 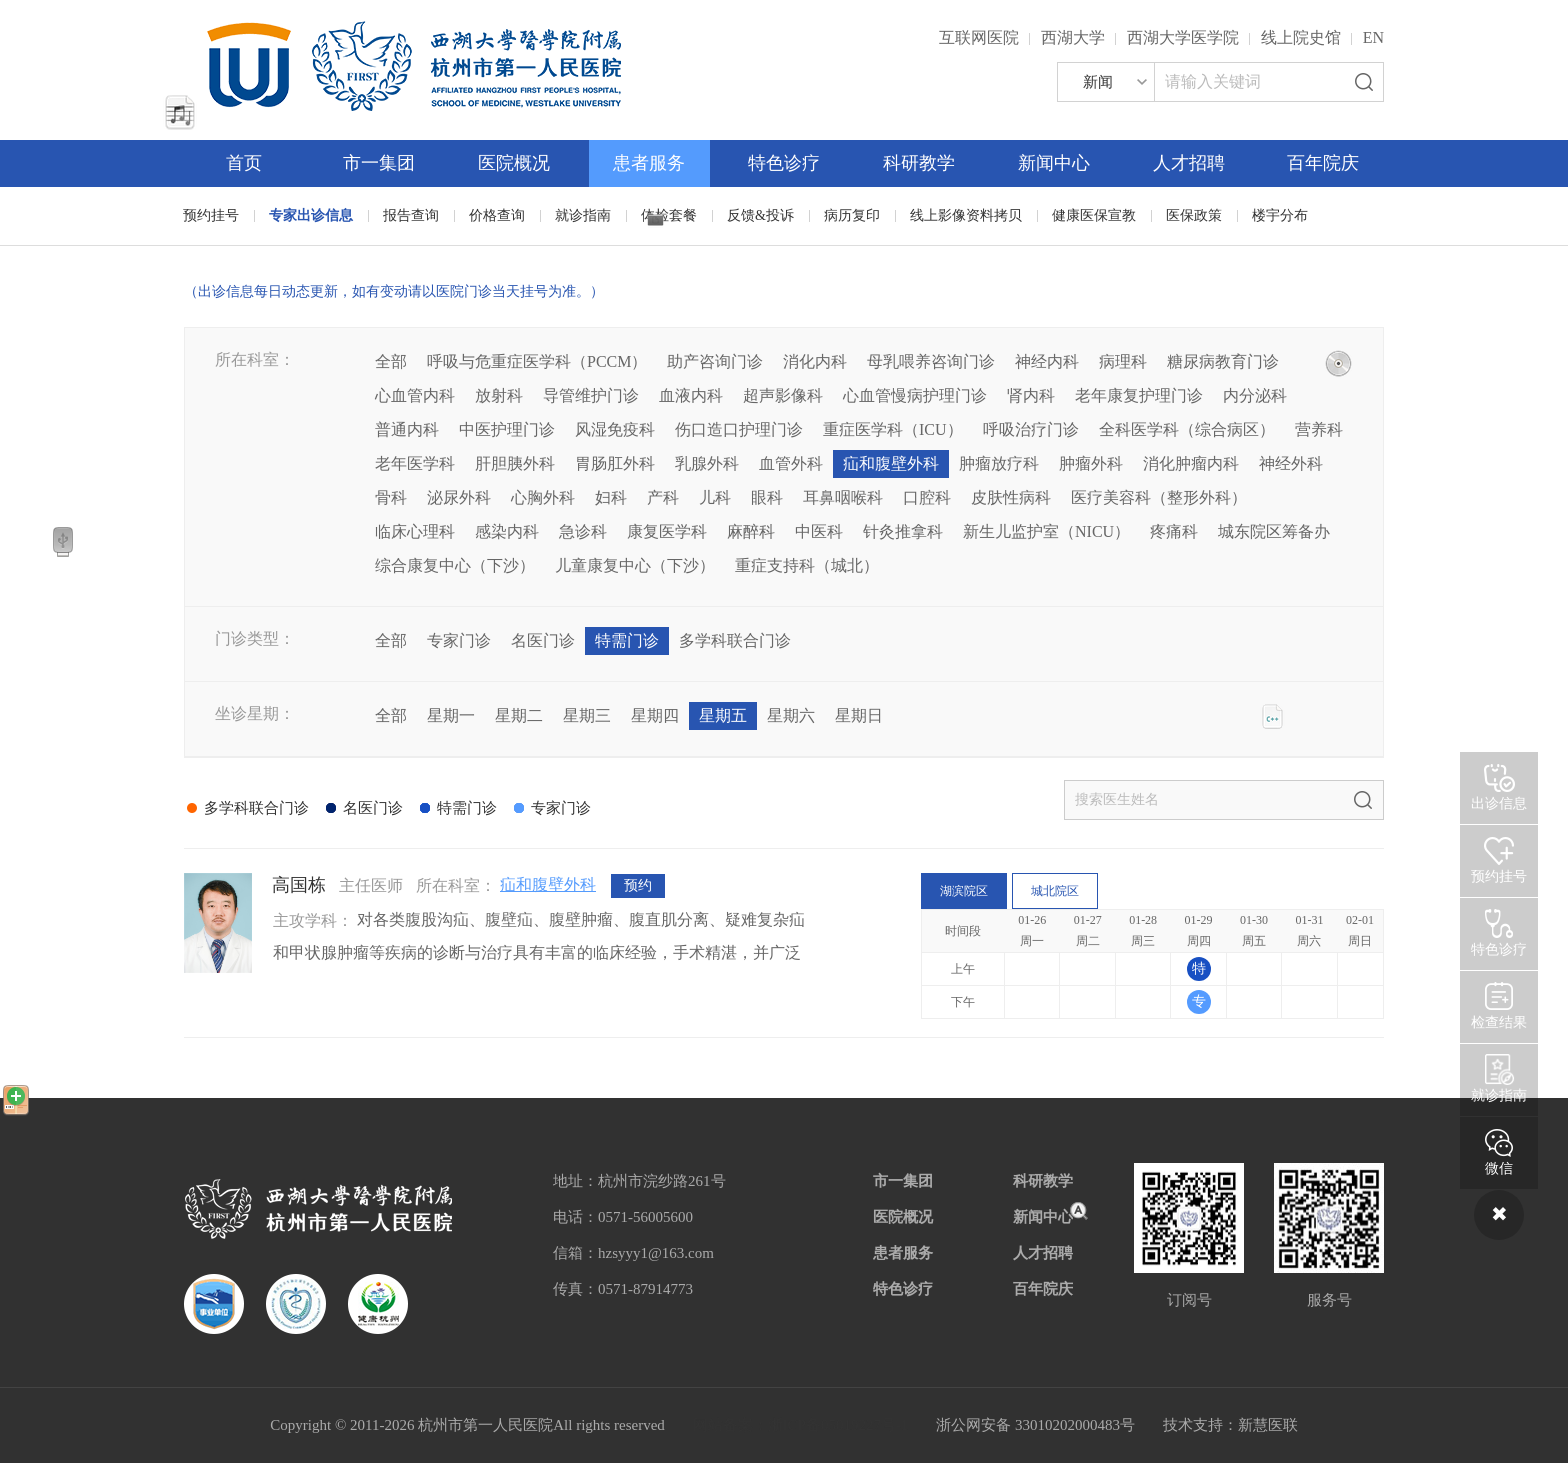 What do you see at coordinates (180, 112) in the screenshot?
I see `an iMelody audio file` at bounding box center [180, 112].